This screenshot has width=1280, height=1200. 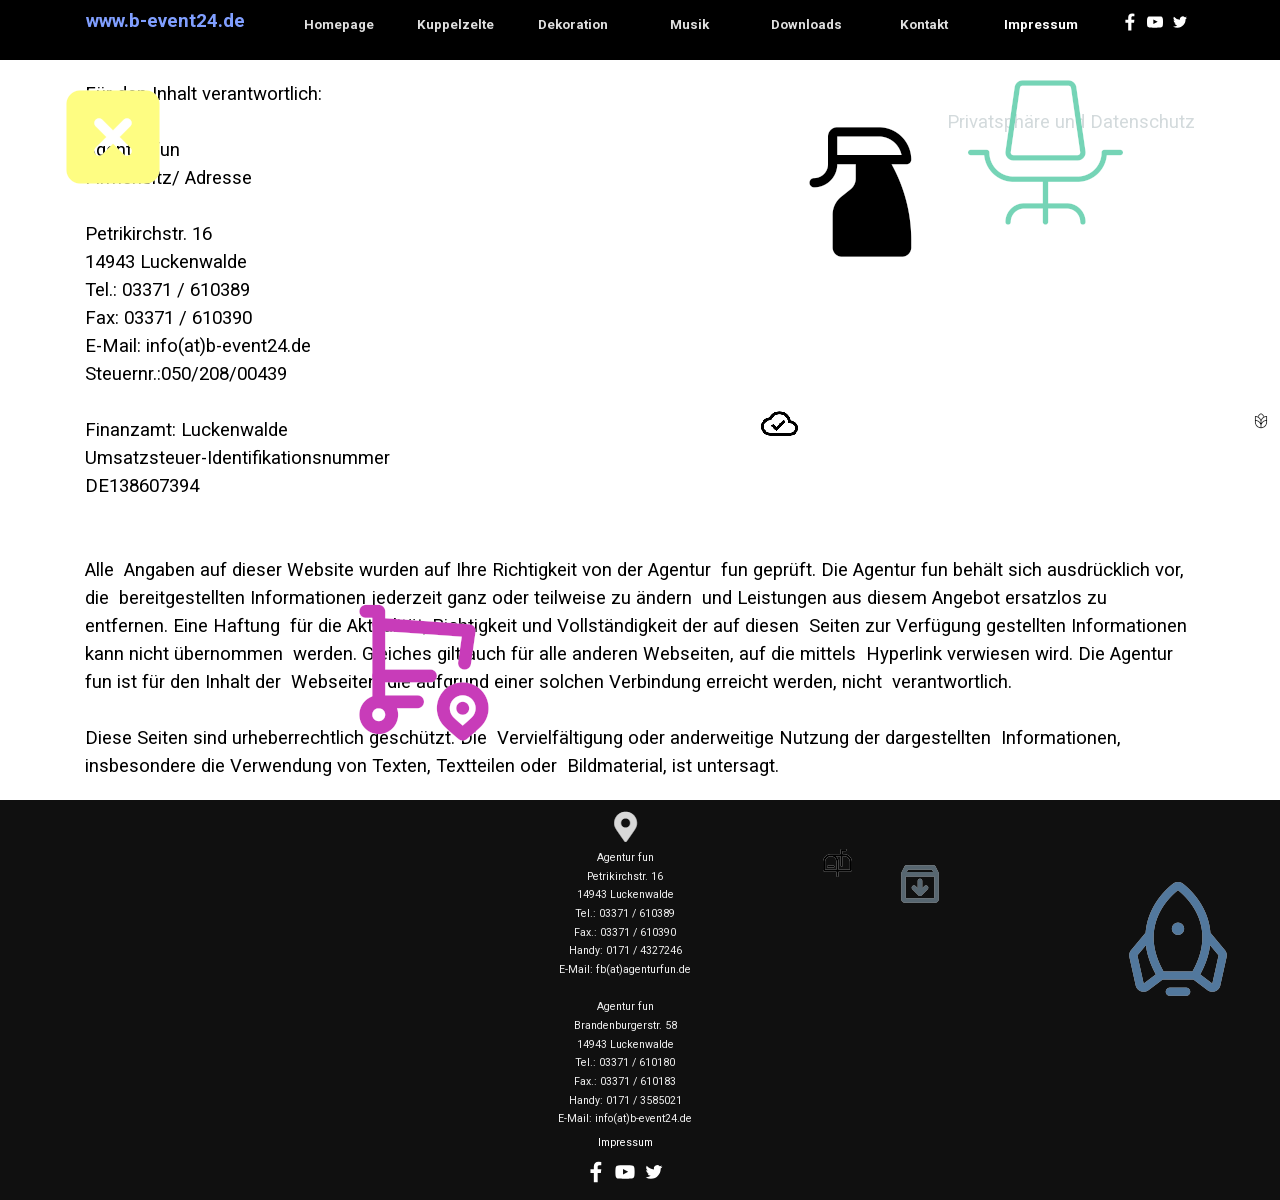 I want to click on file successfully uploaded to cloud, so click(x=779, y=423).